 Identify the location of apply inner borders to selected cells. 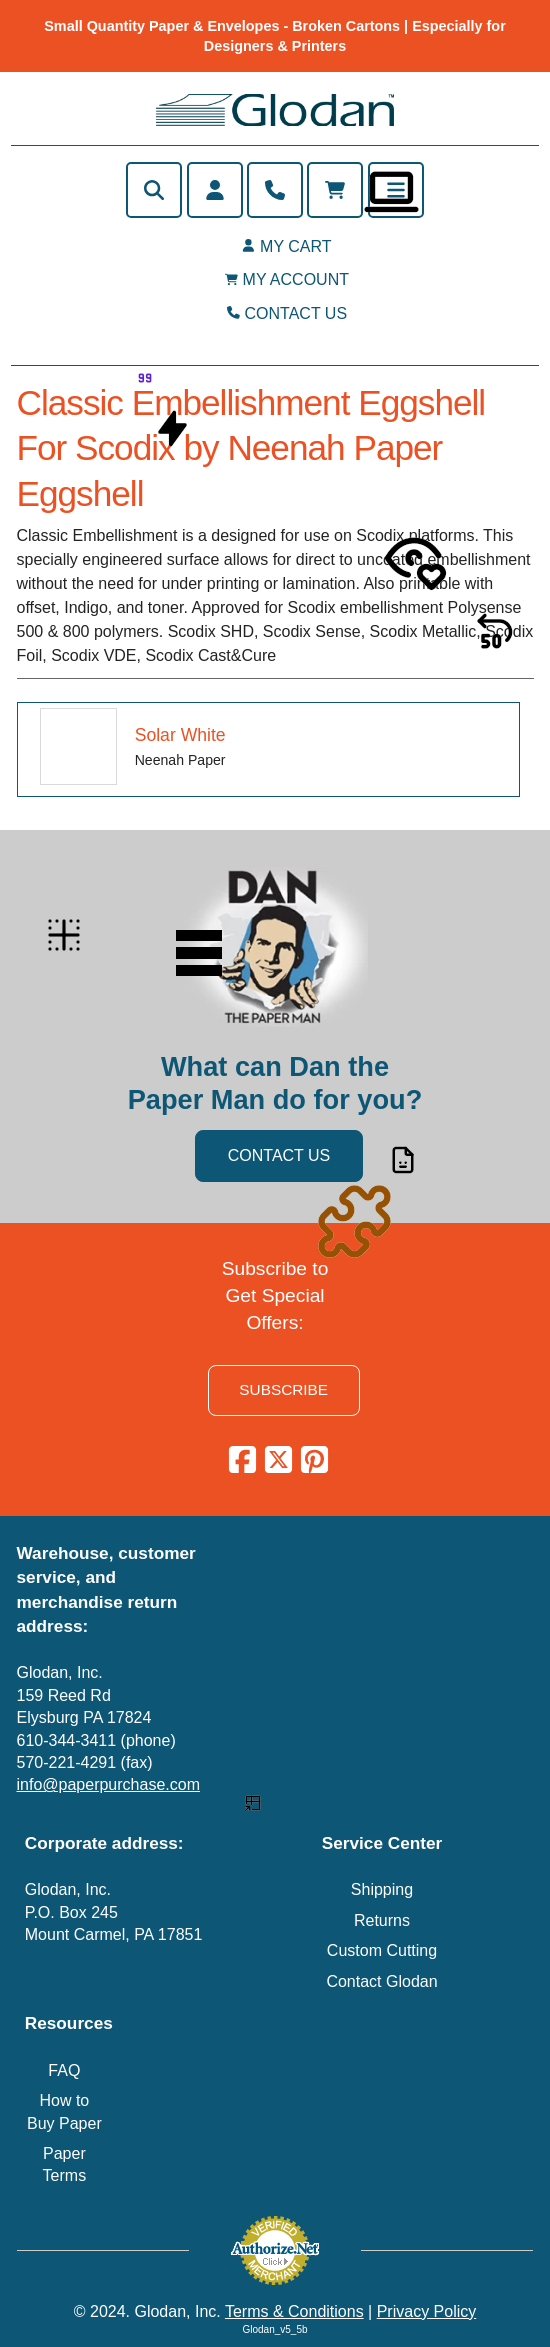
(64, 935).